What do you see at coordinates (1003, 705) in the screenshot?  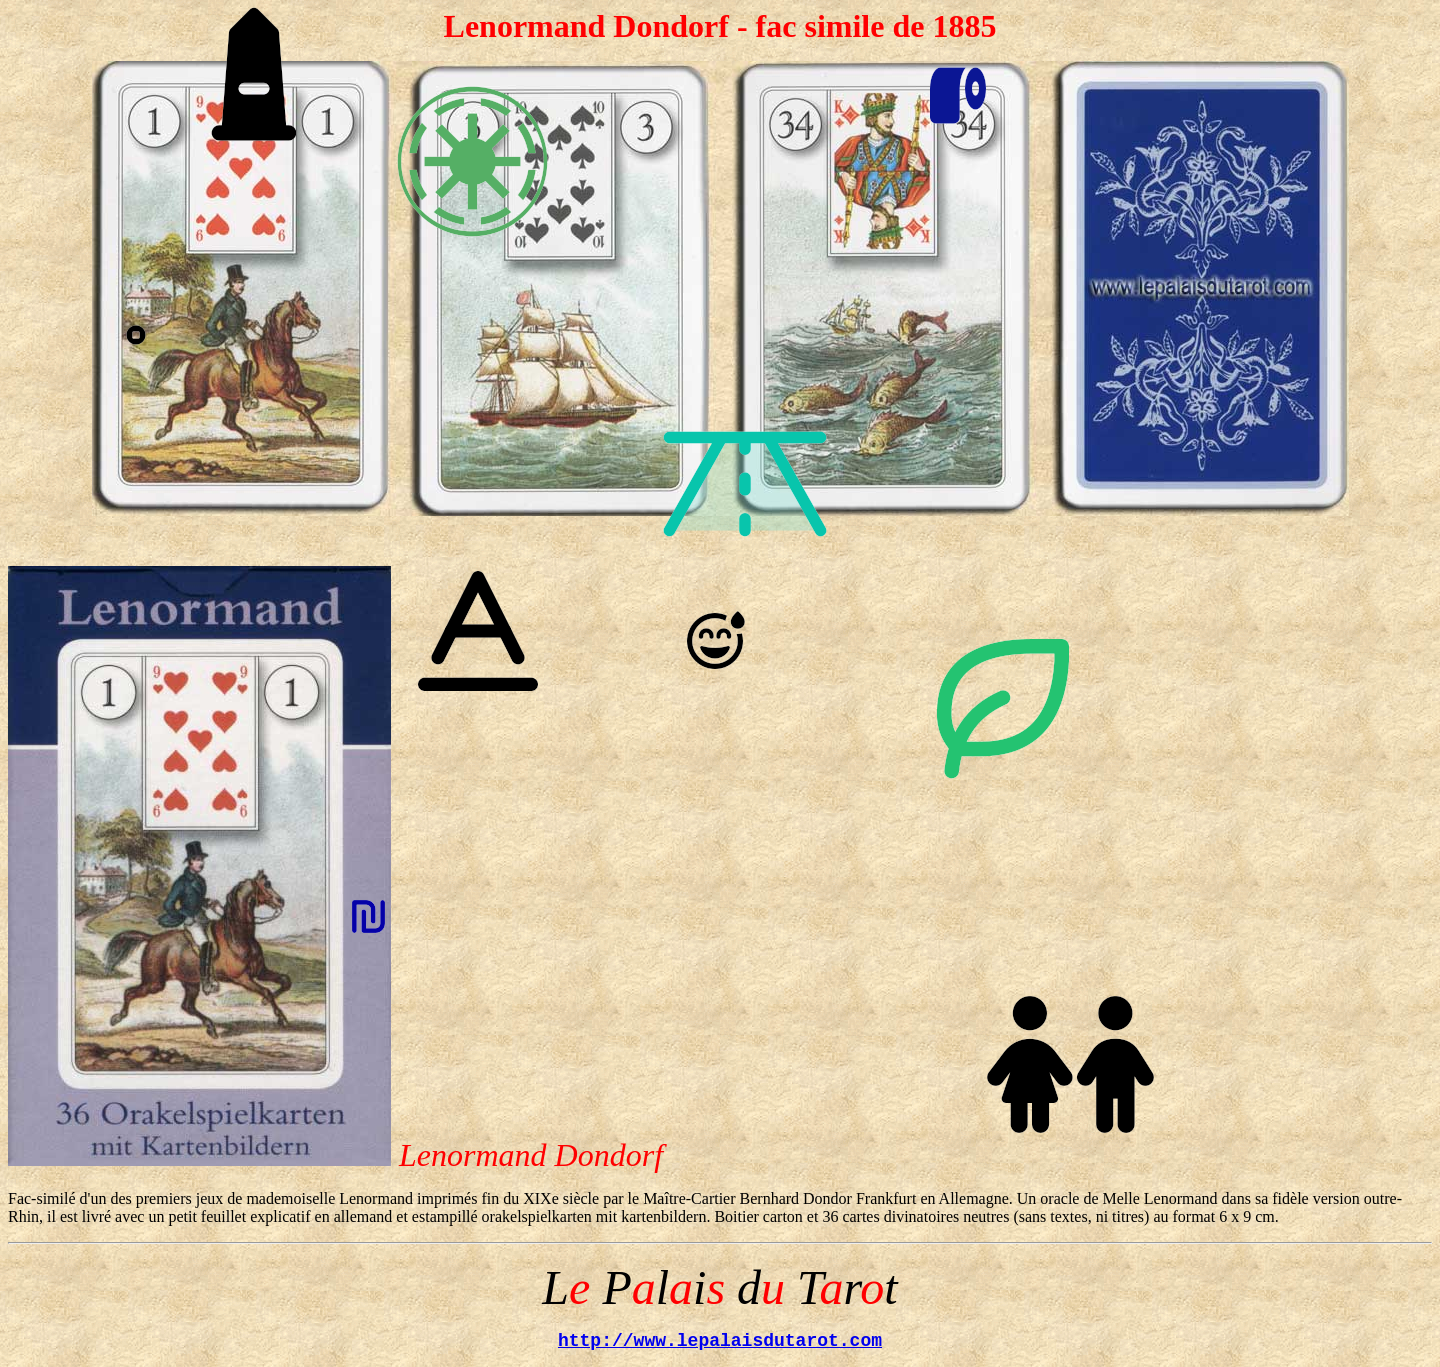 I see `view eco-friendly or sustainable options` at bounding box center [1003, 705].